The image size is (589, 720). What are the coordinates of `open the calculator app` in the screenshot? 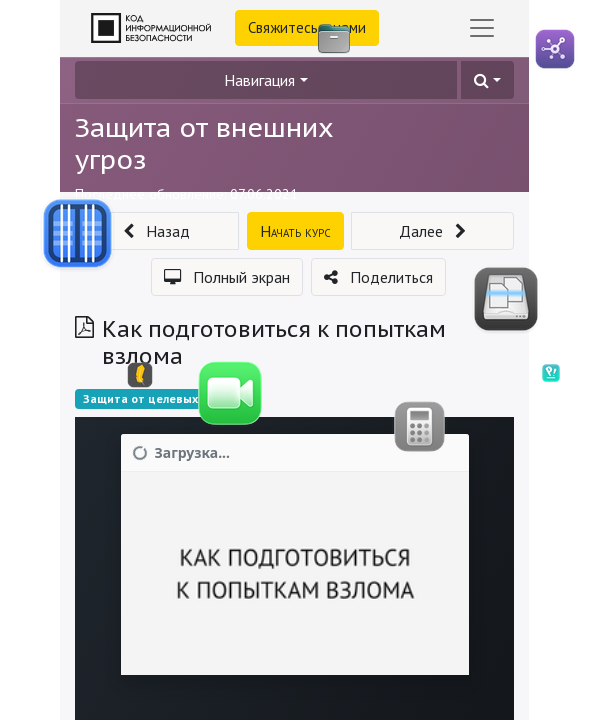 It's located at (419, 426).